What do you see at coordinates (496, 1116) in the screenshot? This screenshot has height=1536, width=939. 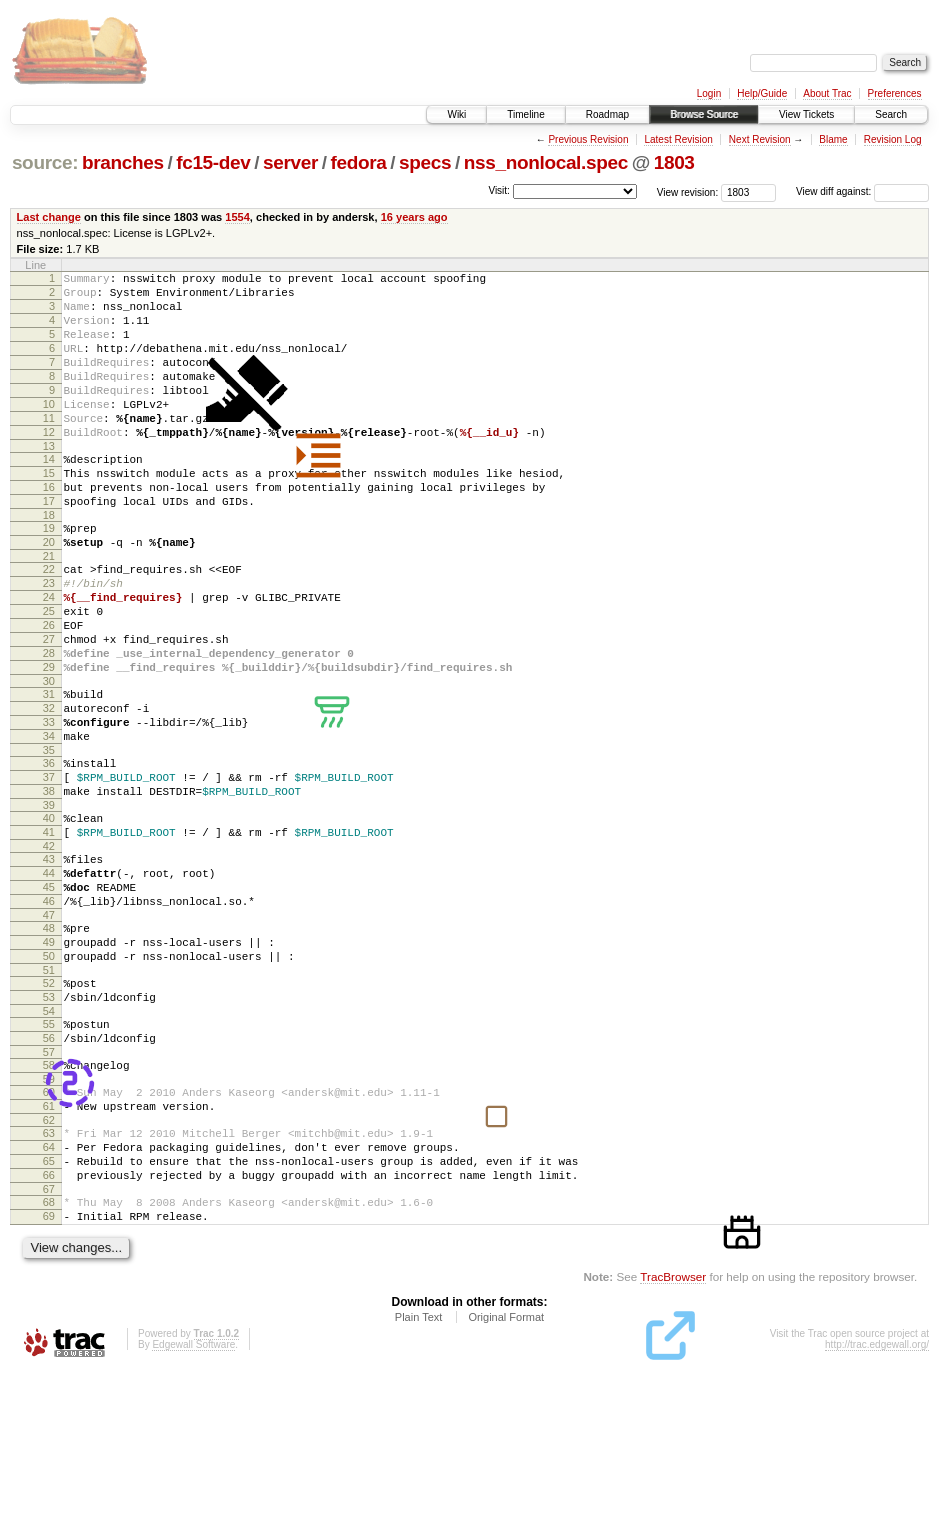 I see `an unchecked checkbox or selection state` at bounding box center [496, 1116].